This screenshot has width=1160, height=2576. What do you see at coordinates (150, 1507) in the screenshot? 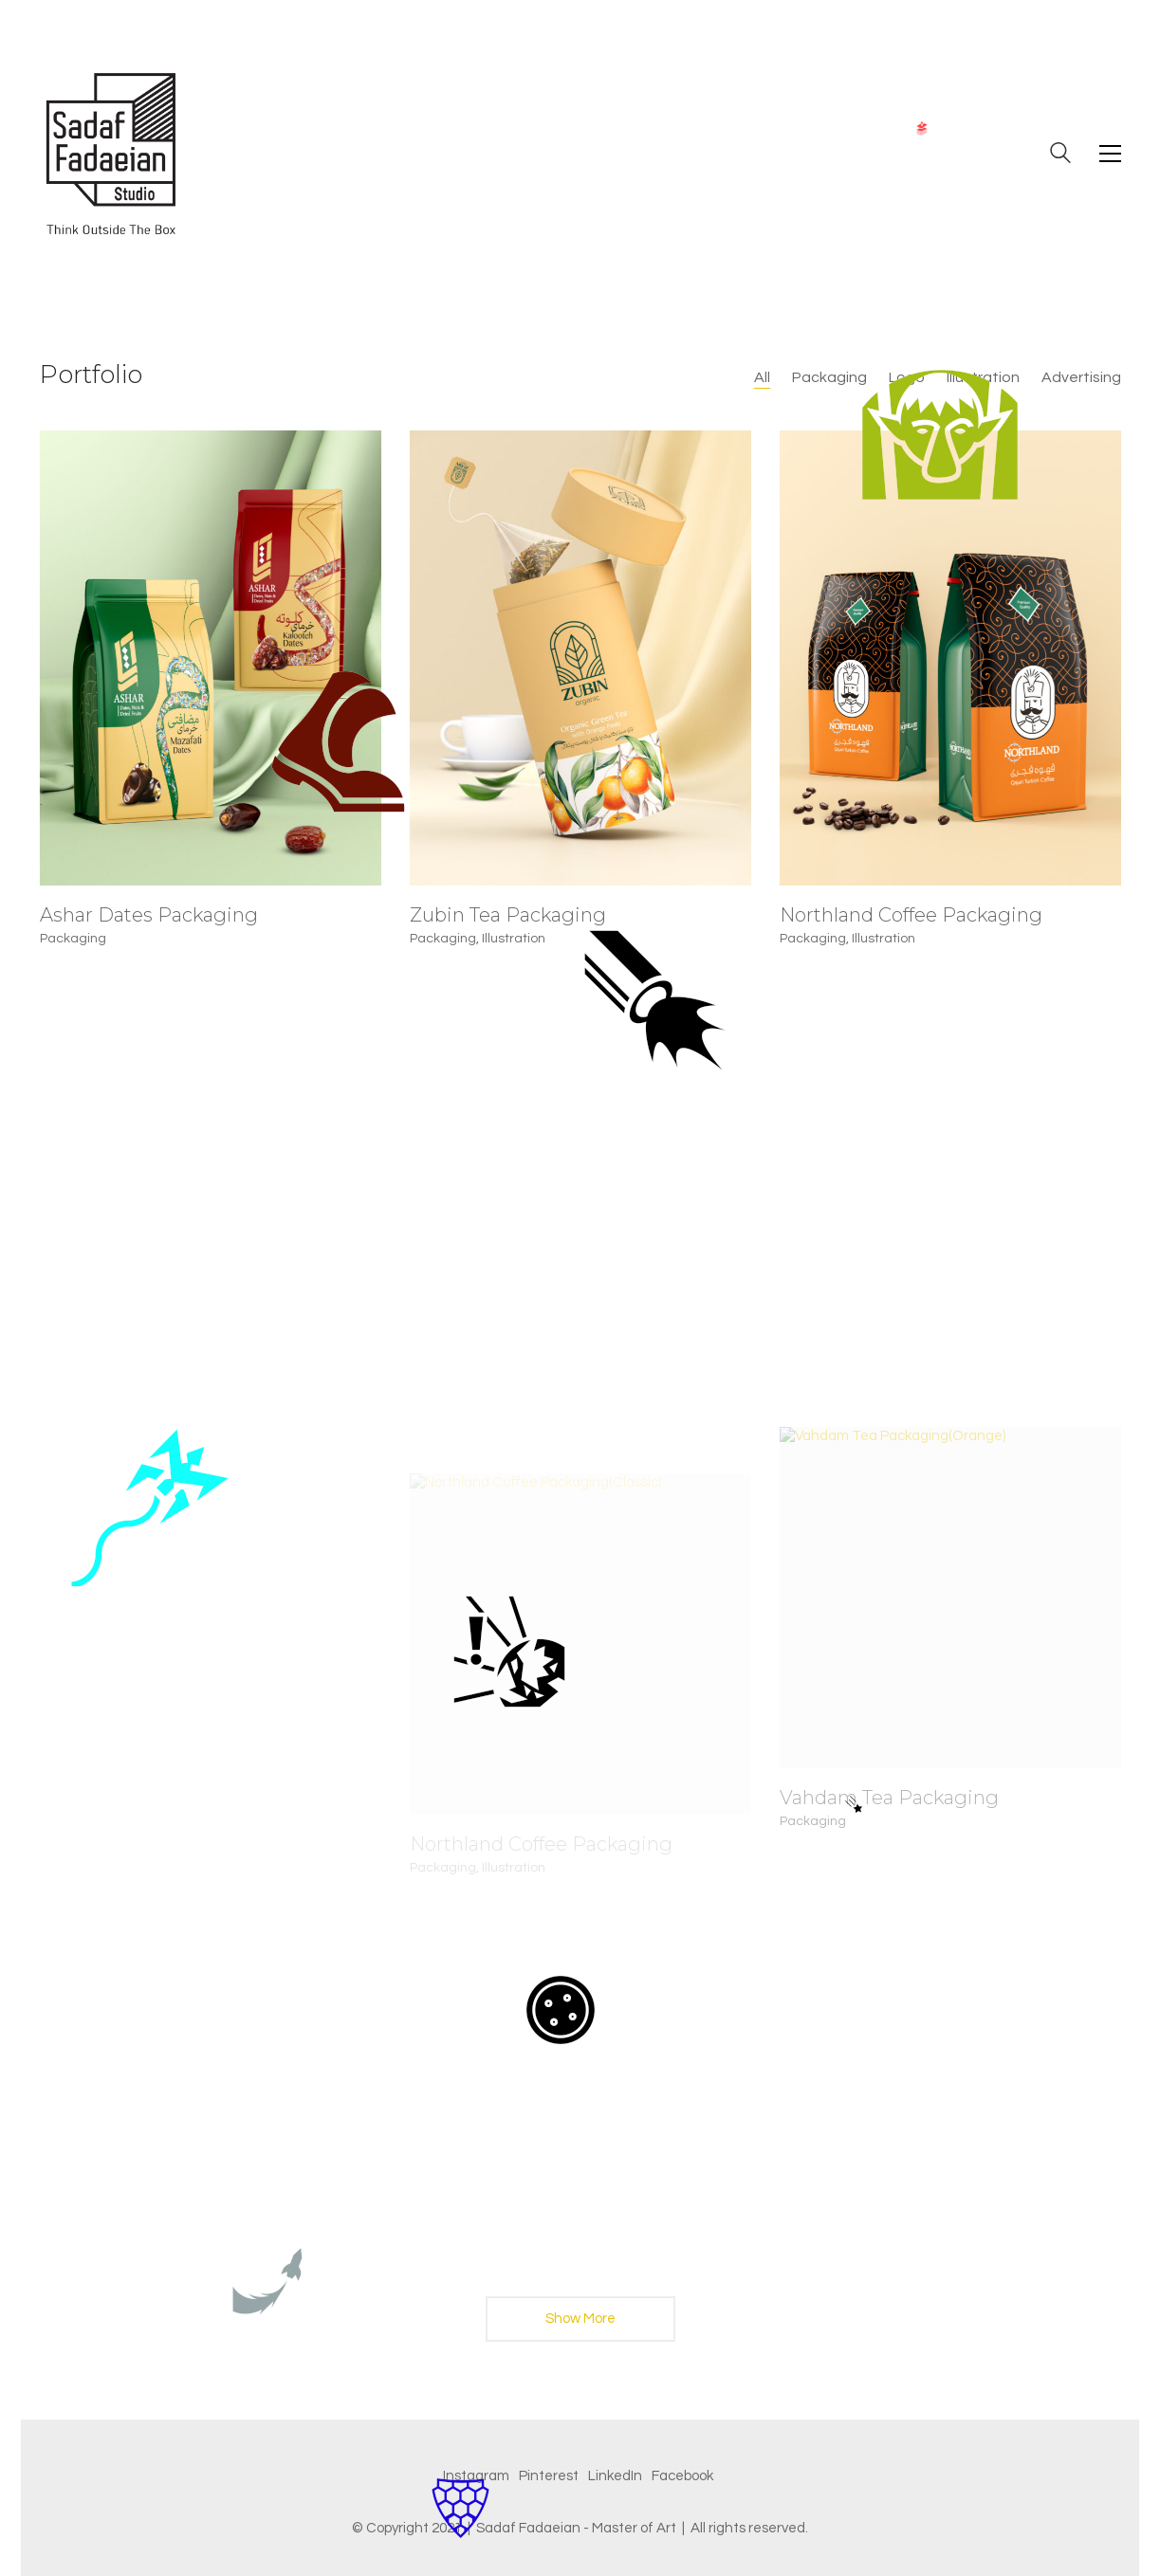
I see `equip grappling hook ability` at bounding box center [150, 1507].